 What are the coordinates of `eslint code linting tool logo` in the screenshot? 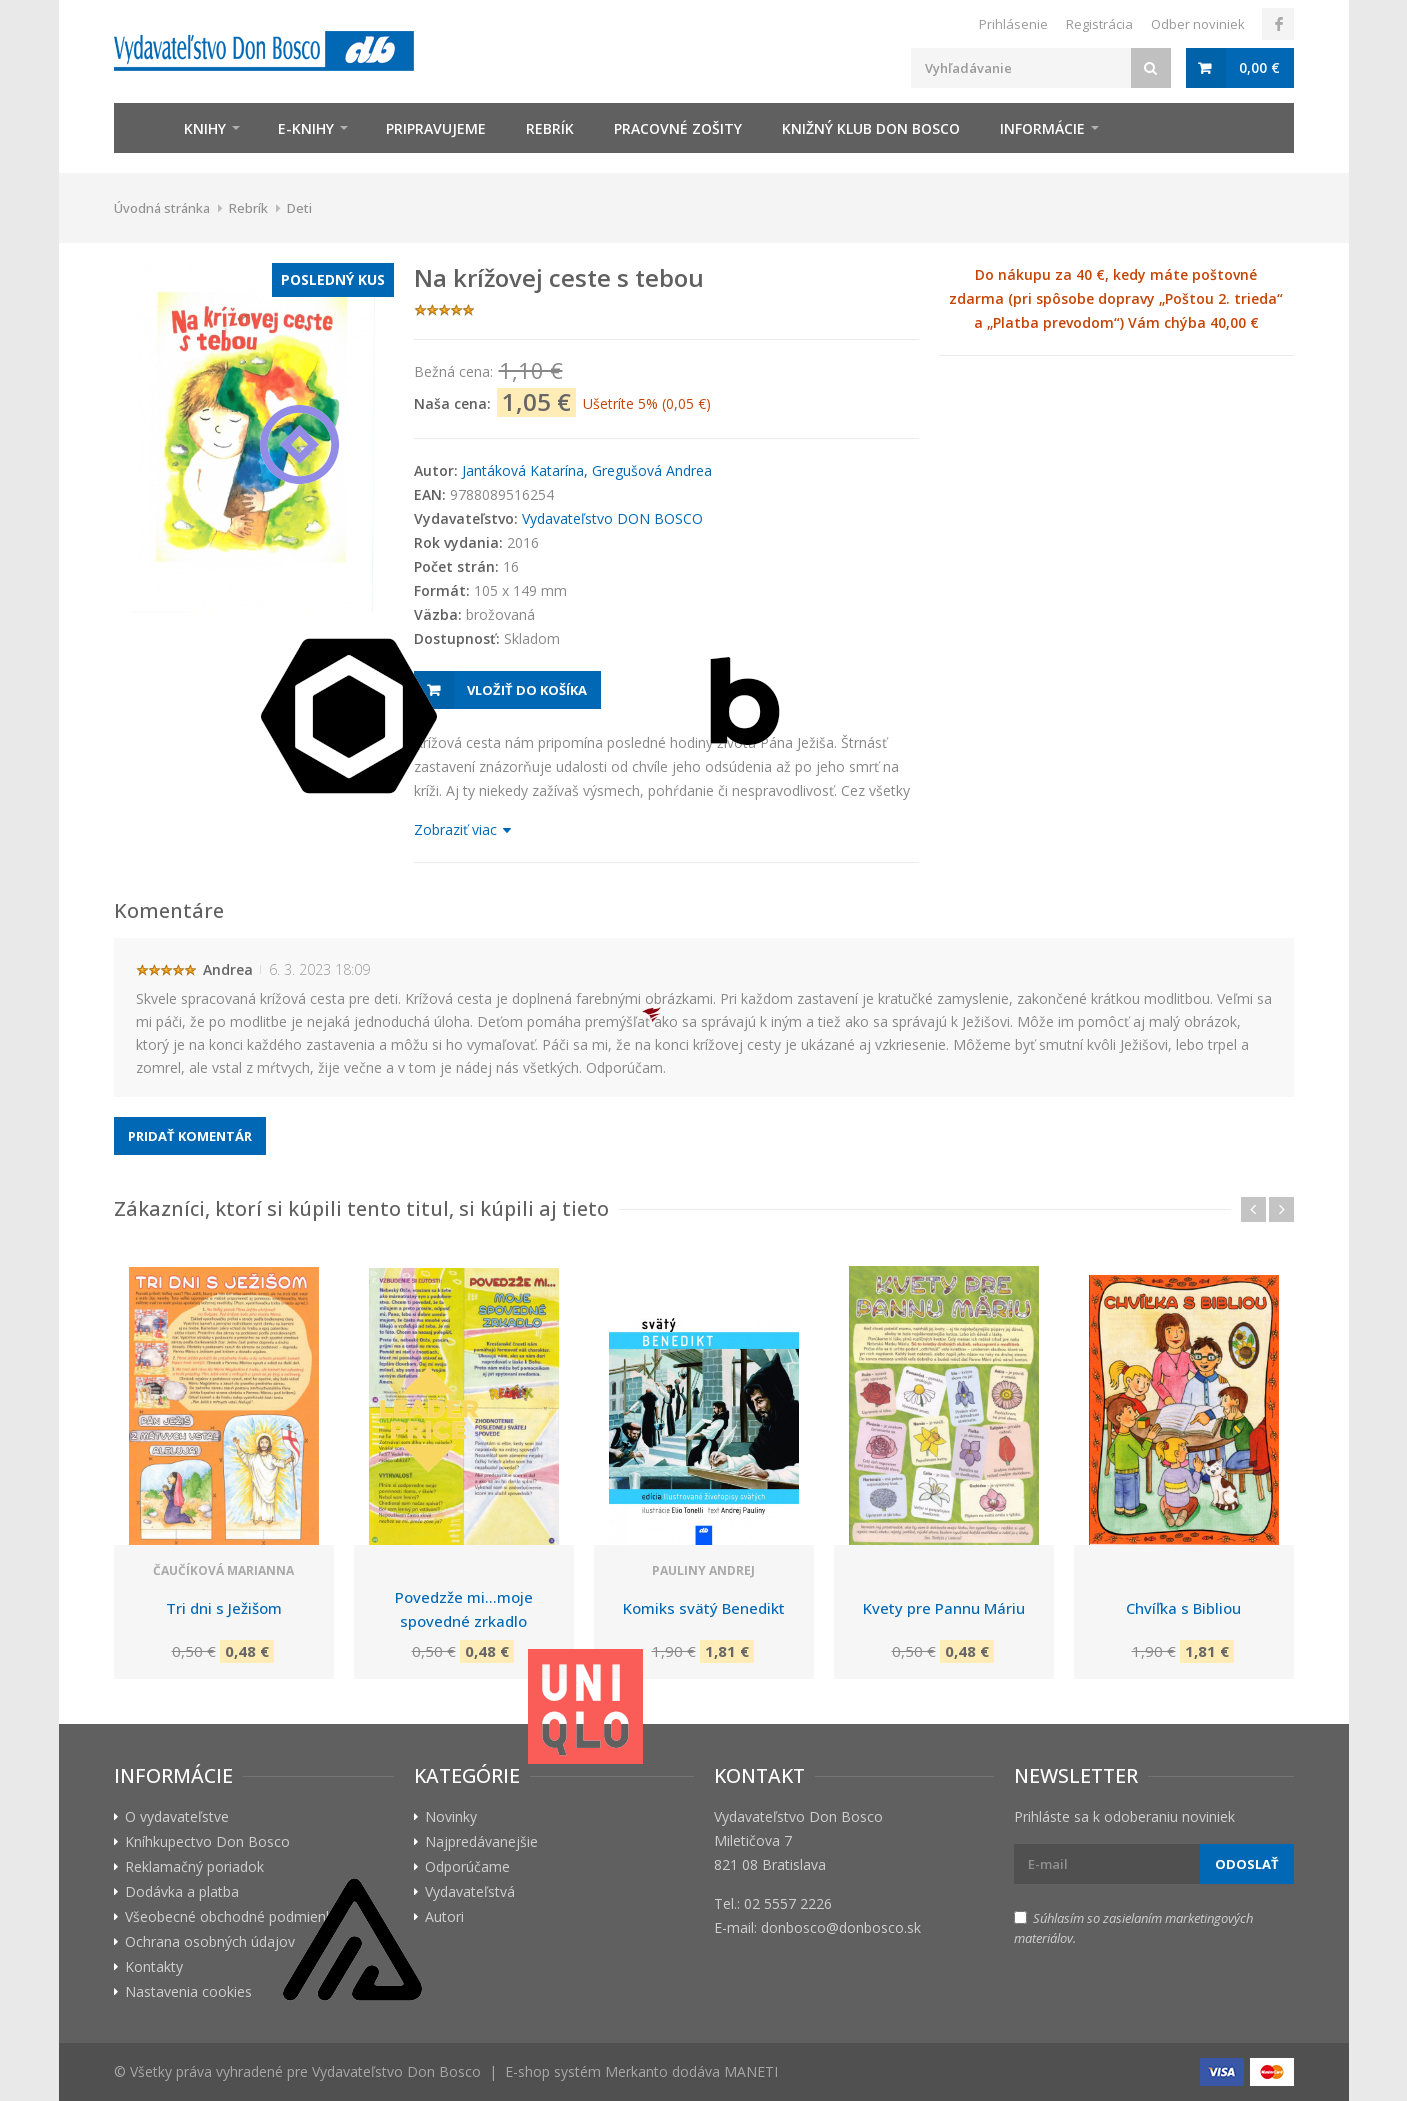 It's located at (349, 716).